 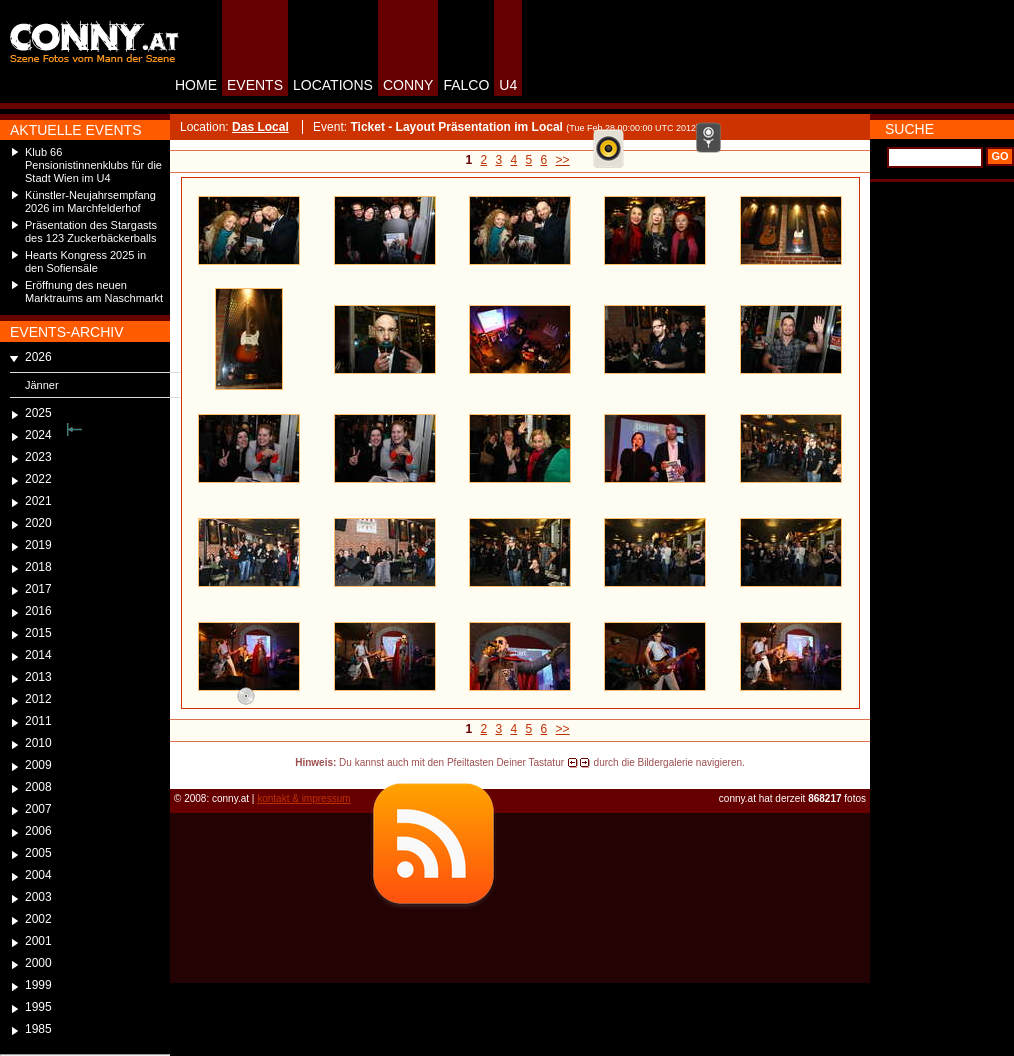 I want to click on go to the first item in a list or sequence, so click(x=74, y=429).